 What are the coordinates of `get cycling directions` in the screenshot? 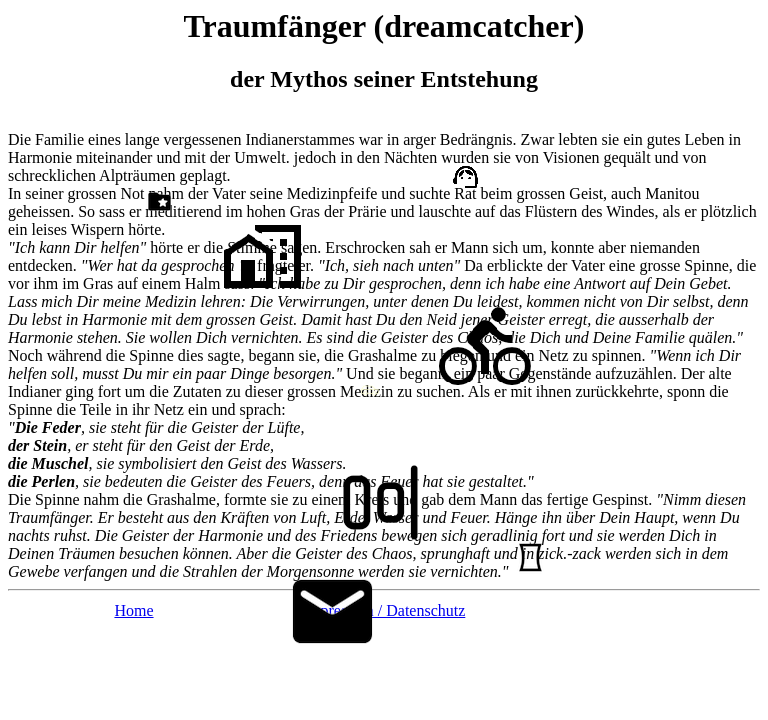 It's located at (485, 347).